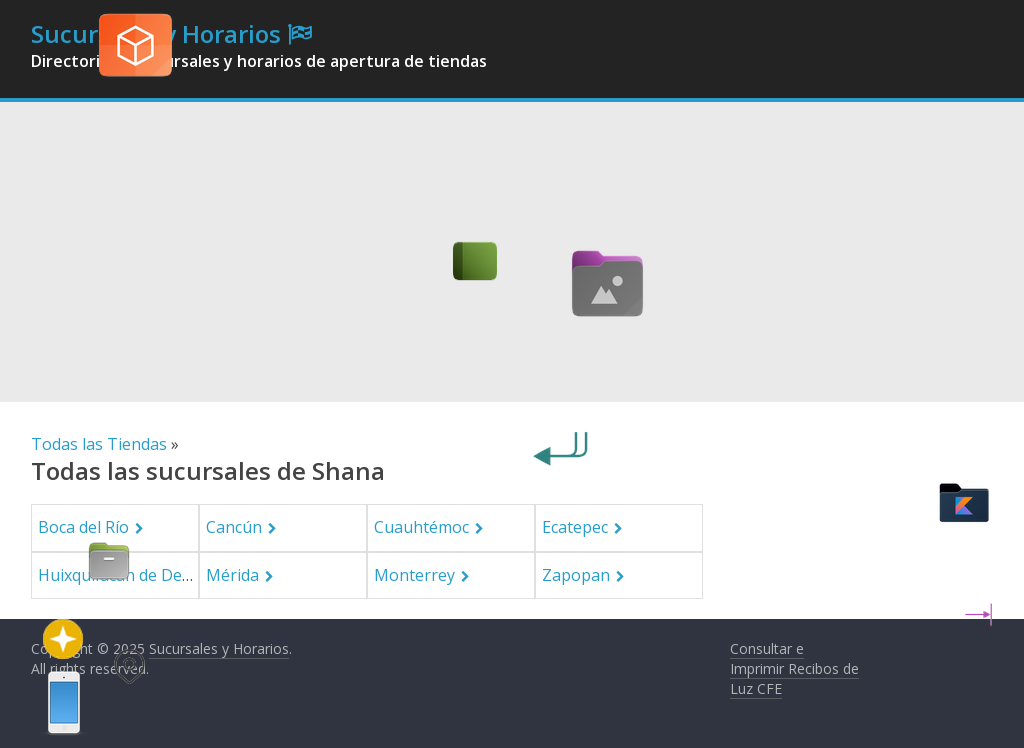  What do you see at coordinates (475, 260) in the screenshot?
I see `access your desktop folder` at bounding box center [475, 260].